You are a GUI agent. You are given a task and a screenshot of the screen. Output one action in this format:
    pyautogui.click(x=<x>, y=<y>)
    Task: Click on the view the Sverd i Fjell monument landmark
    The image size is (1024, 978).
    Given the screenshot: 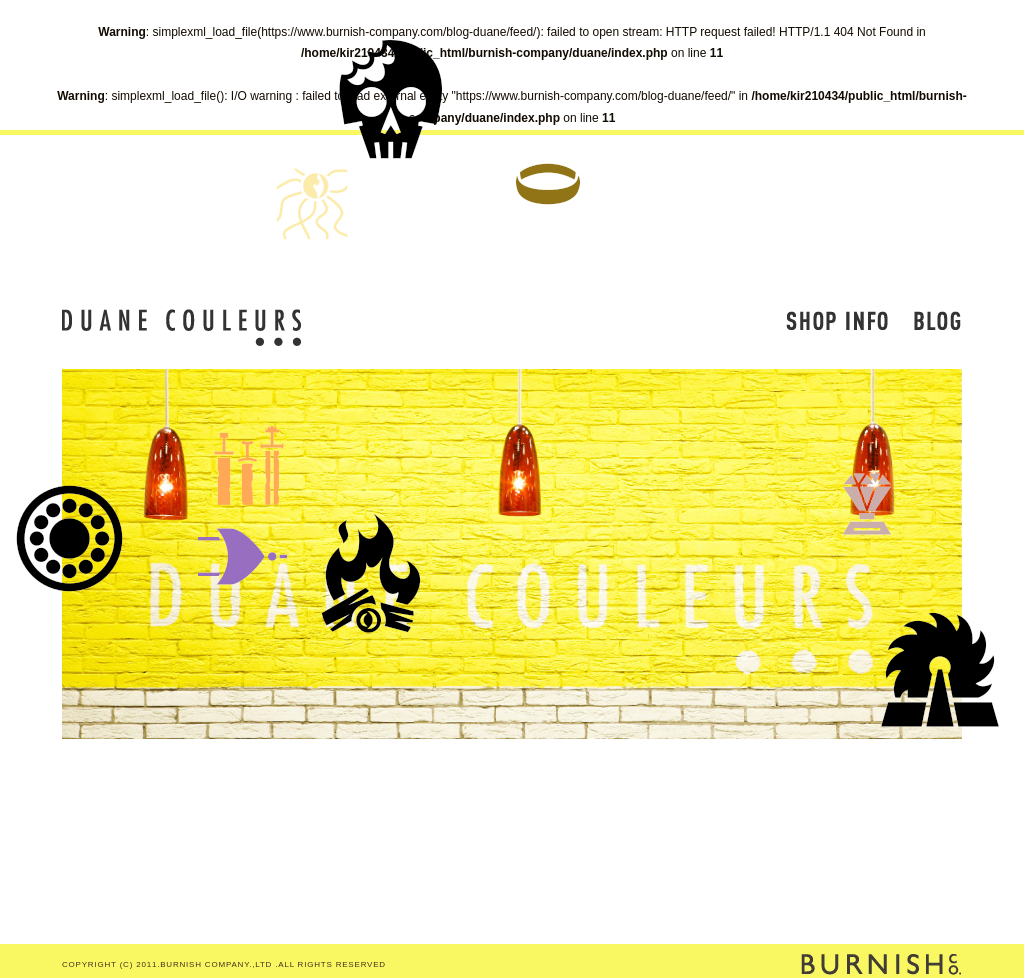 What is the action you would take?
    pyautogui.click(x=249, y=464)
    